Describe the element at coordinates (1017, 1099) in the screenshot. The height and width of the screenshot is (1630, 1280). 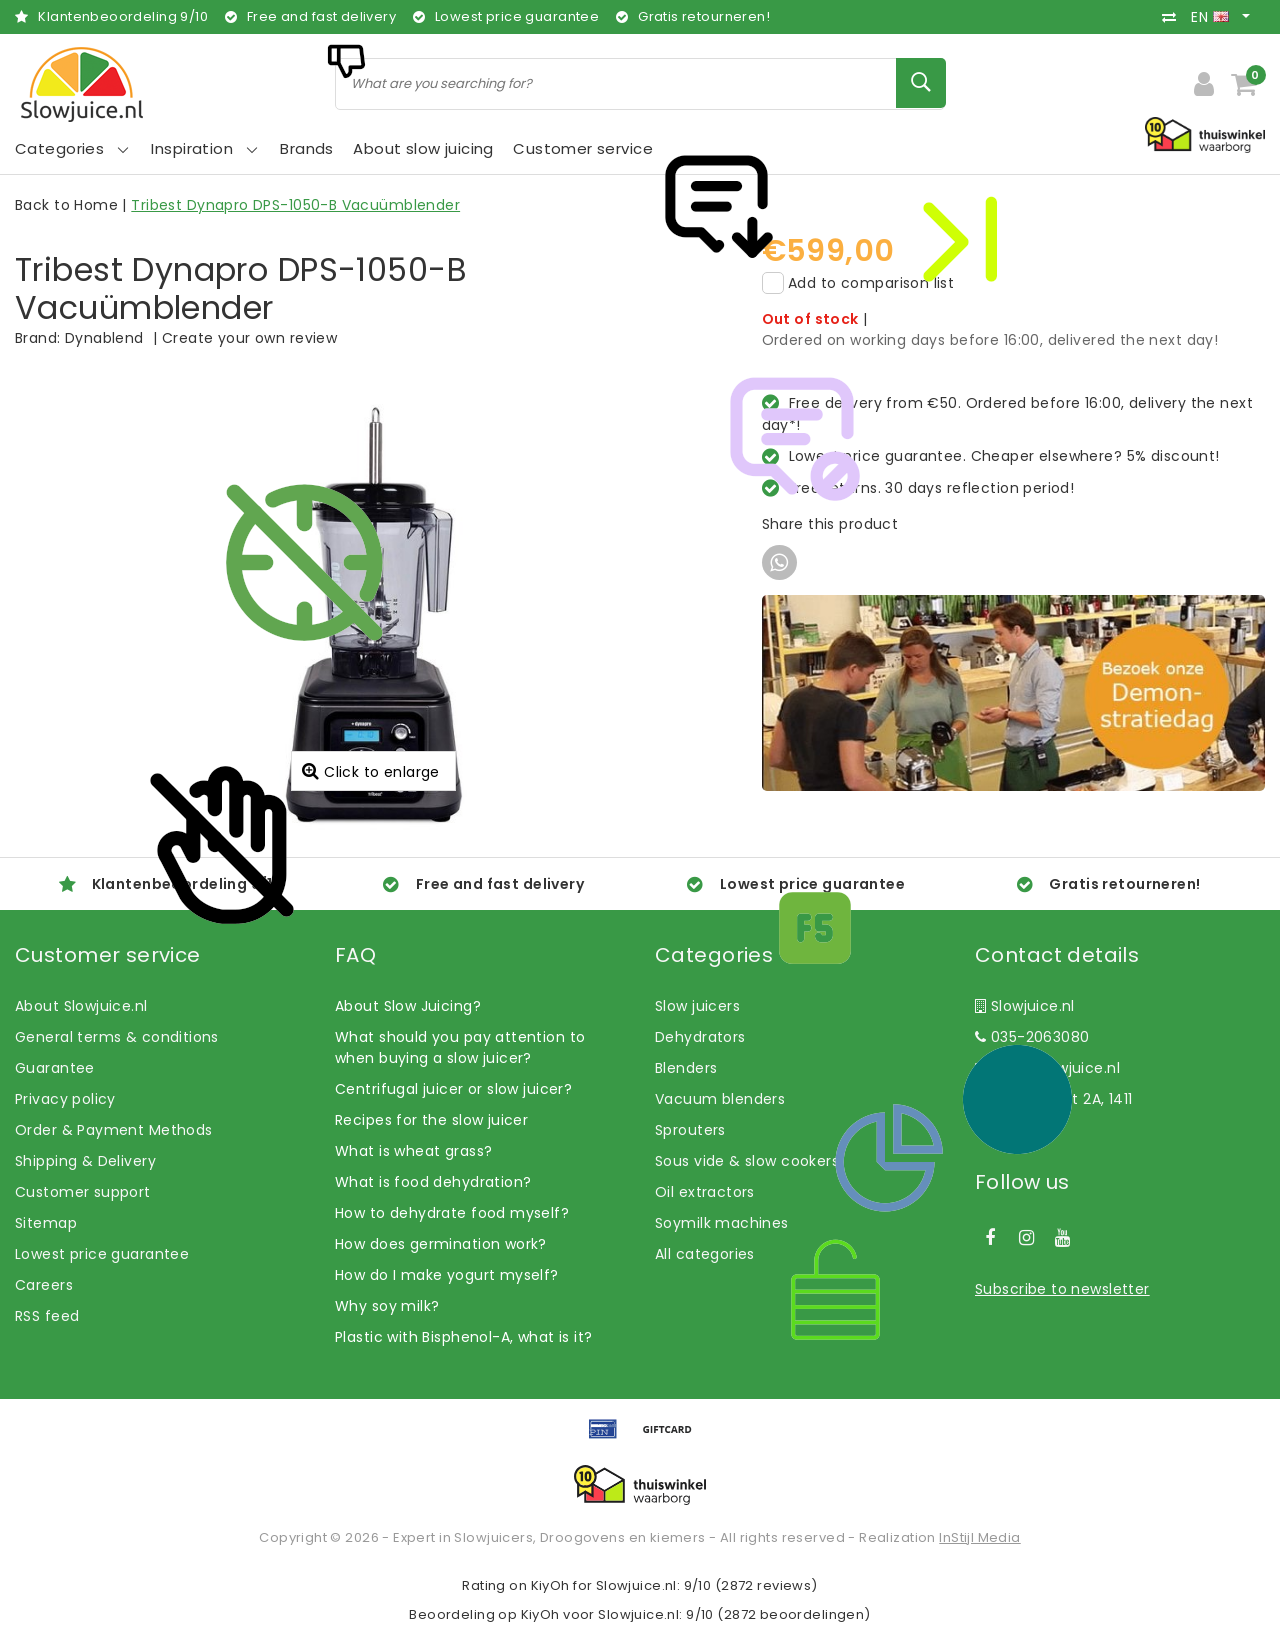
I see `indicates 100% completion` at that location.